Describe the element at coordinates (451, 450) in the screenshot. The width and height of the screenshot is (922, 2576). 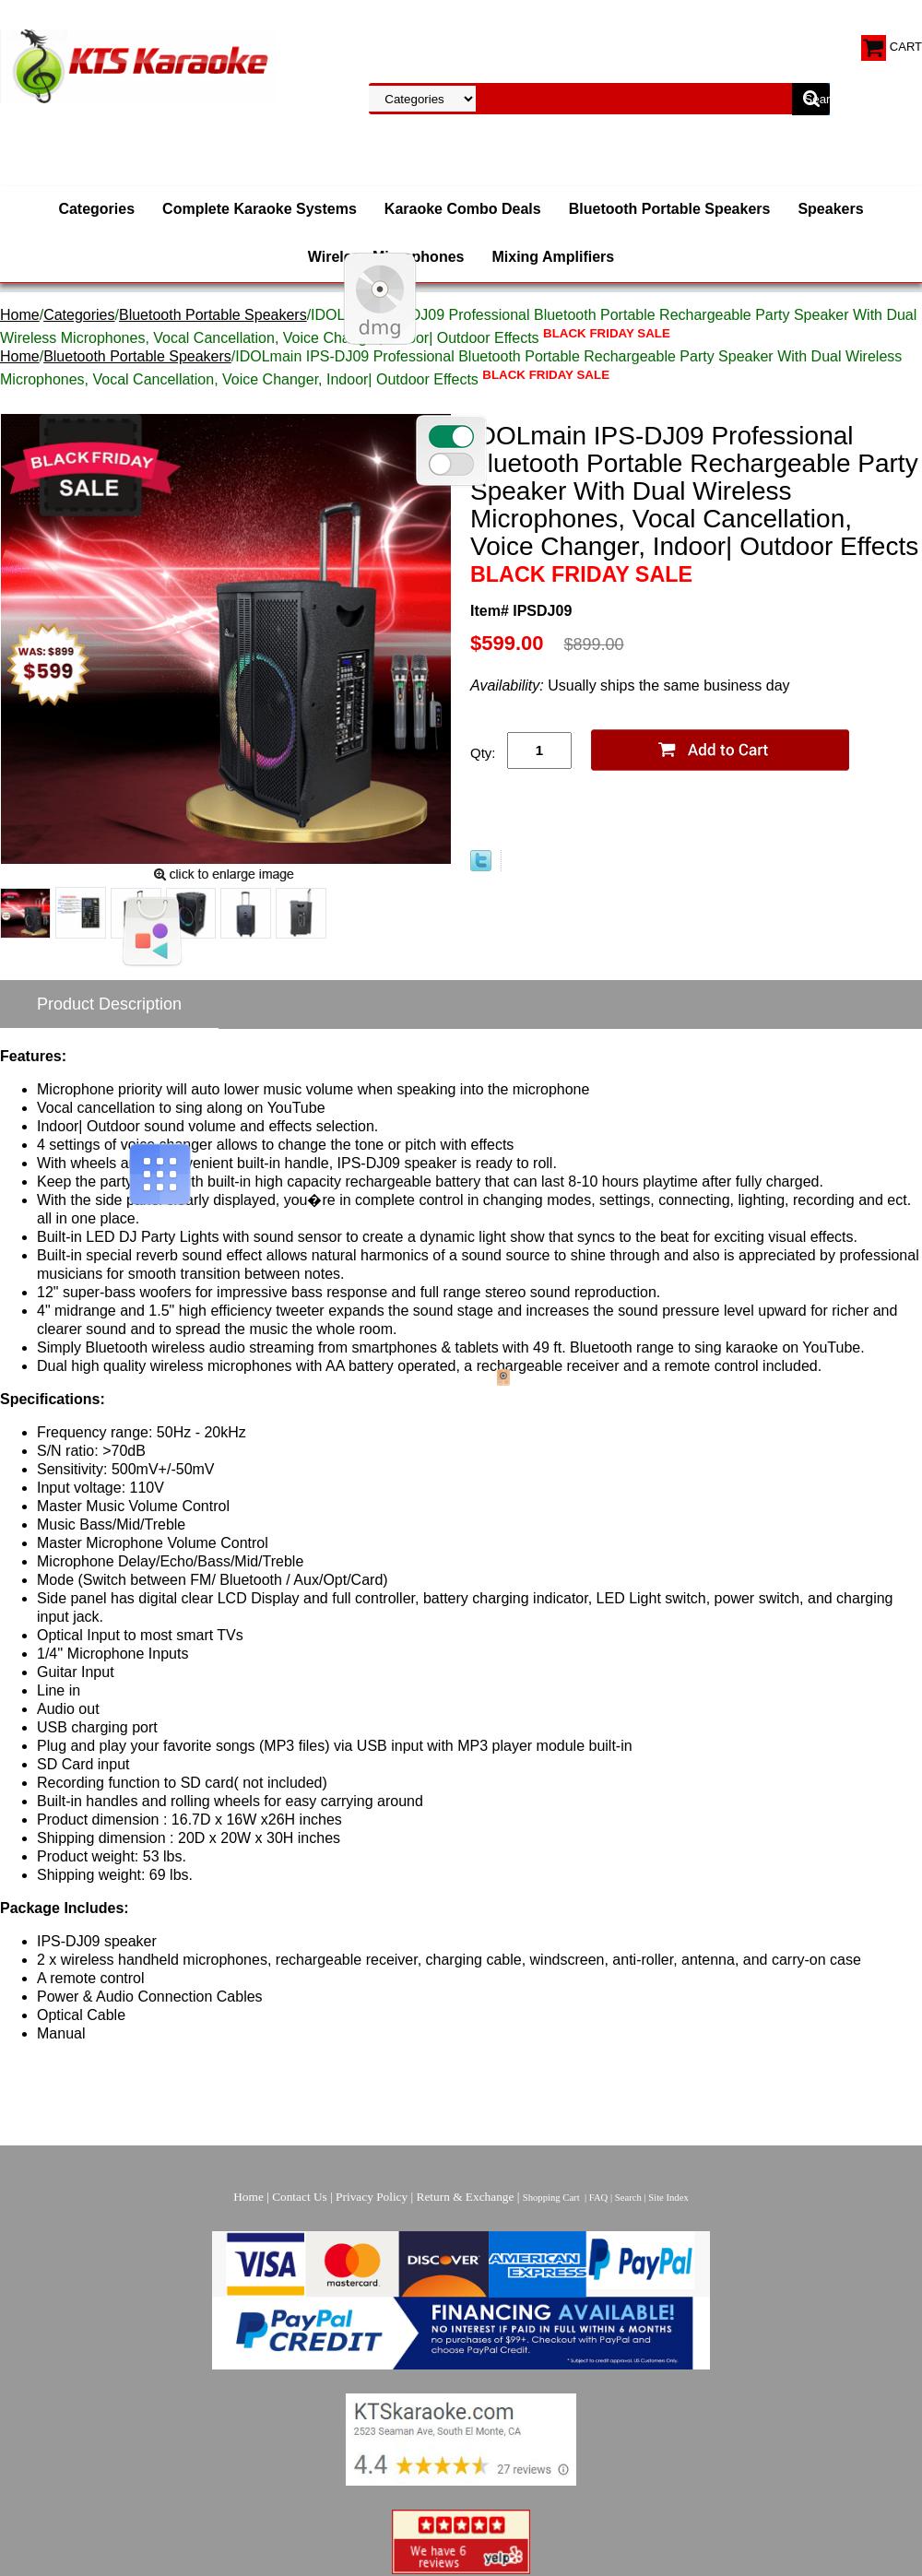
I see `open system settings or preferences` at that location.